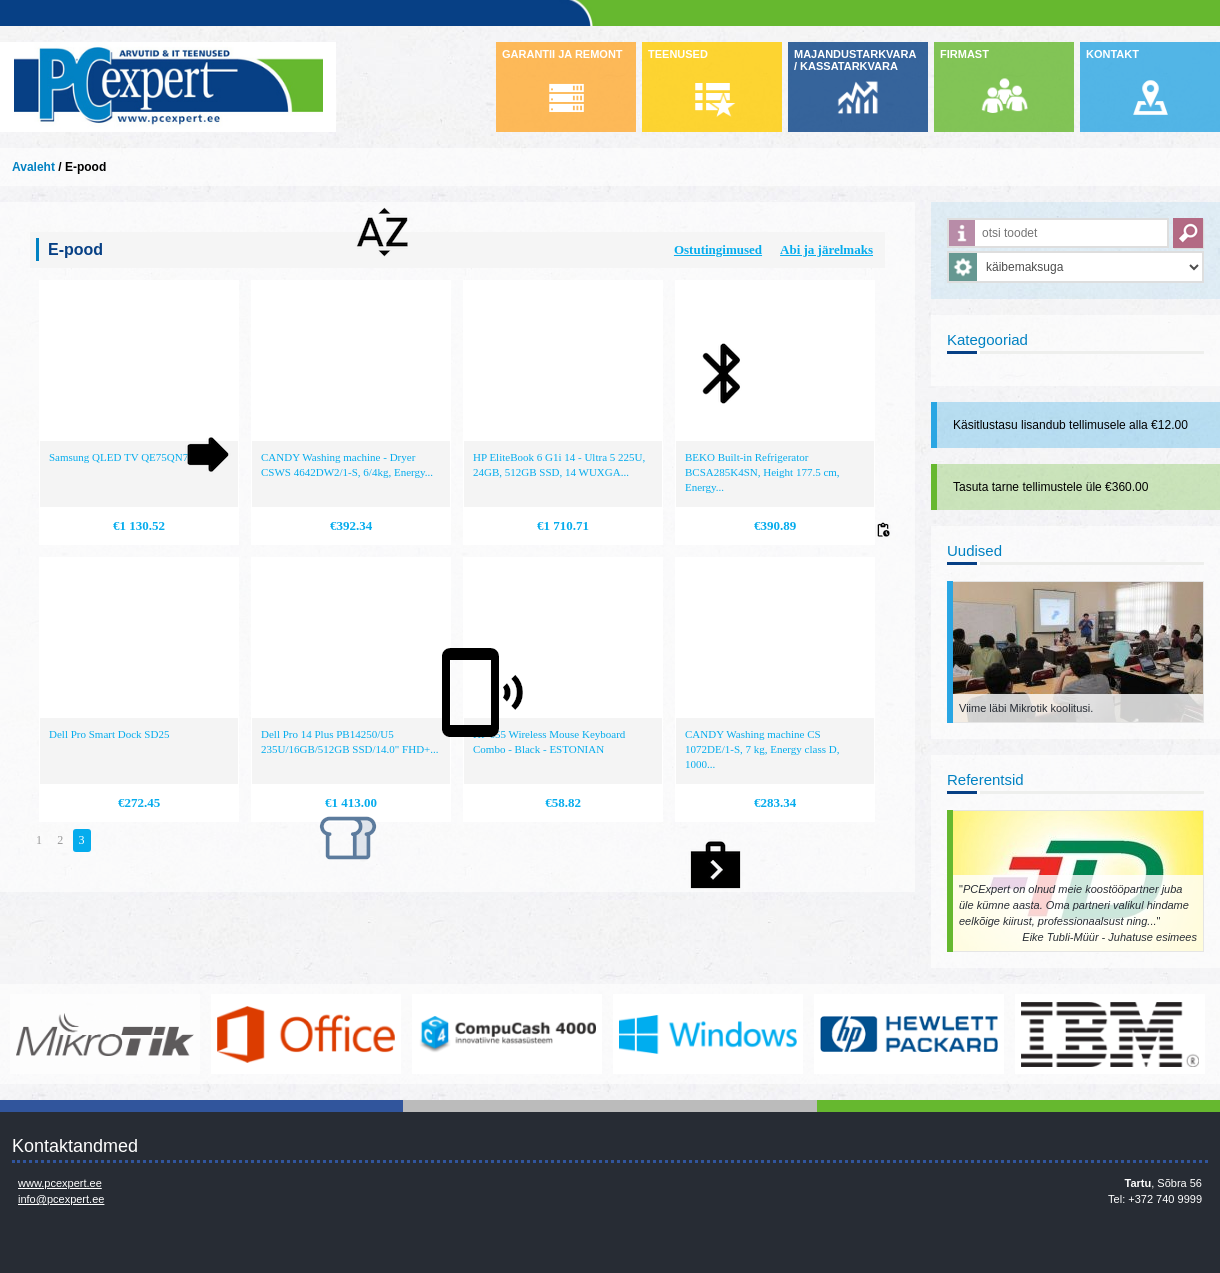 The width and height of the screenshot is (1220, 1273). Describe the element at coordinates (883, 530) in the screenshot. I see `view tasks awaiting completion` at that location.